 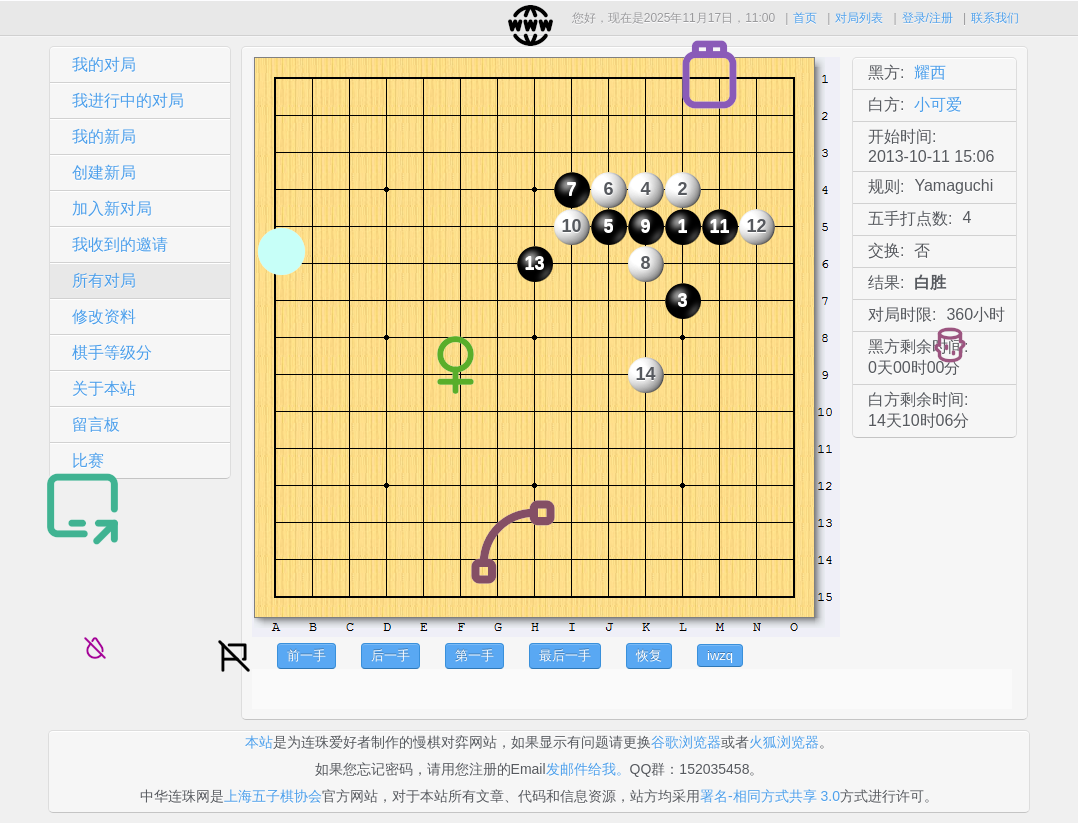 I want to click on select femme gender identity, so click(x=455, y=363).